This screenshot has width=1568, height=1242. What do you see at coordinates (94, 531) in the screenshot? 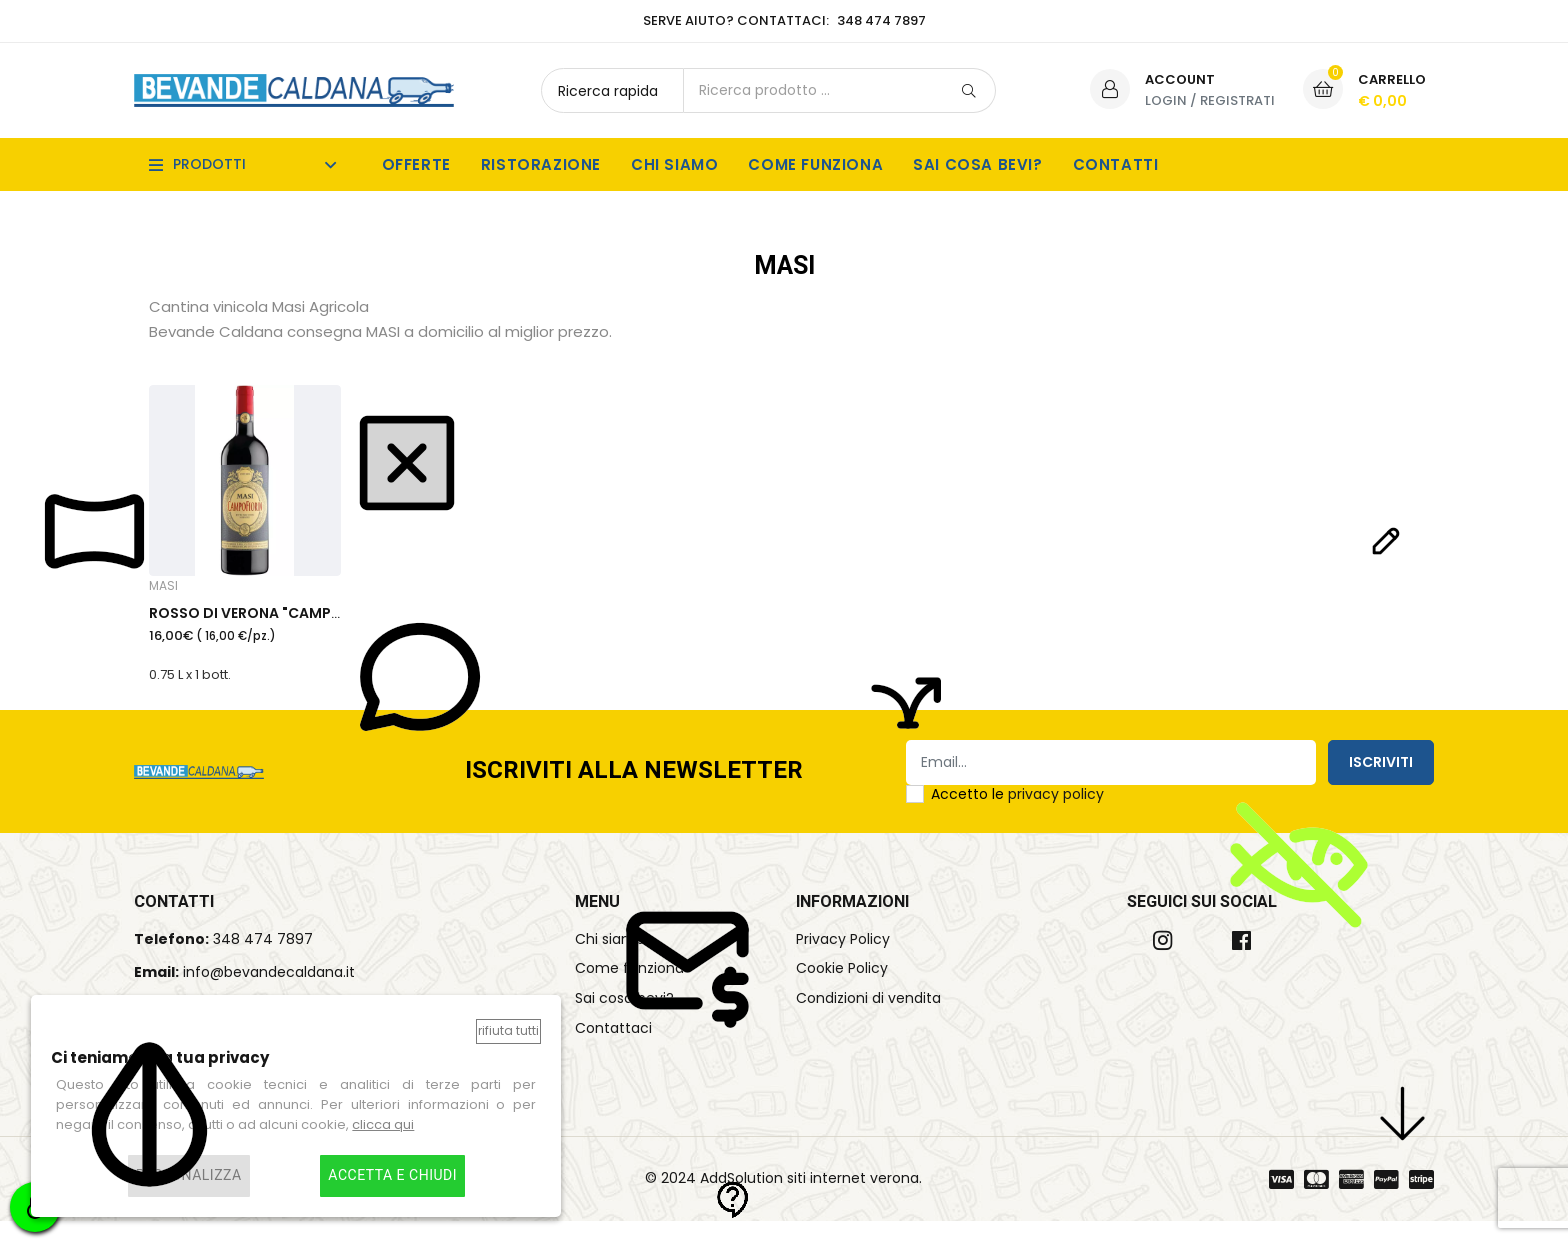
I see `switch to panorama photo mode` at bounding box center [94, 531].